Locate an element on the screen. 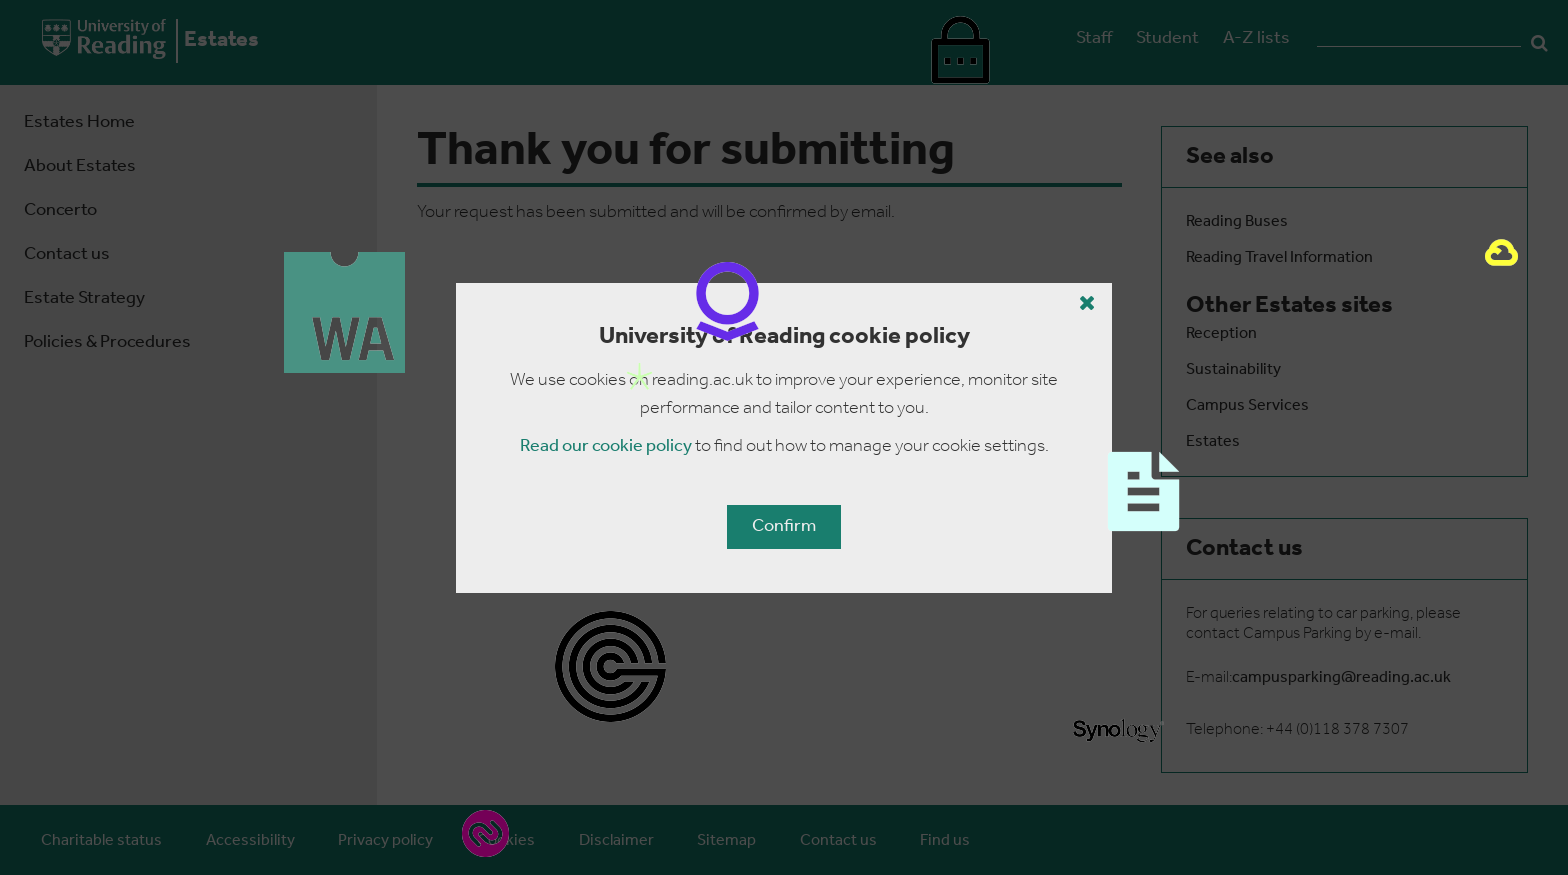  advent of code logo is located at coordinates (639, 376).